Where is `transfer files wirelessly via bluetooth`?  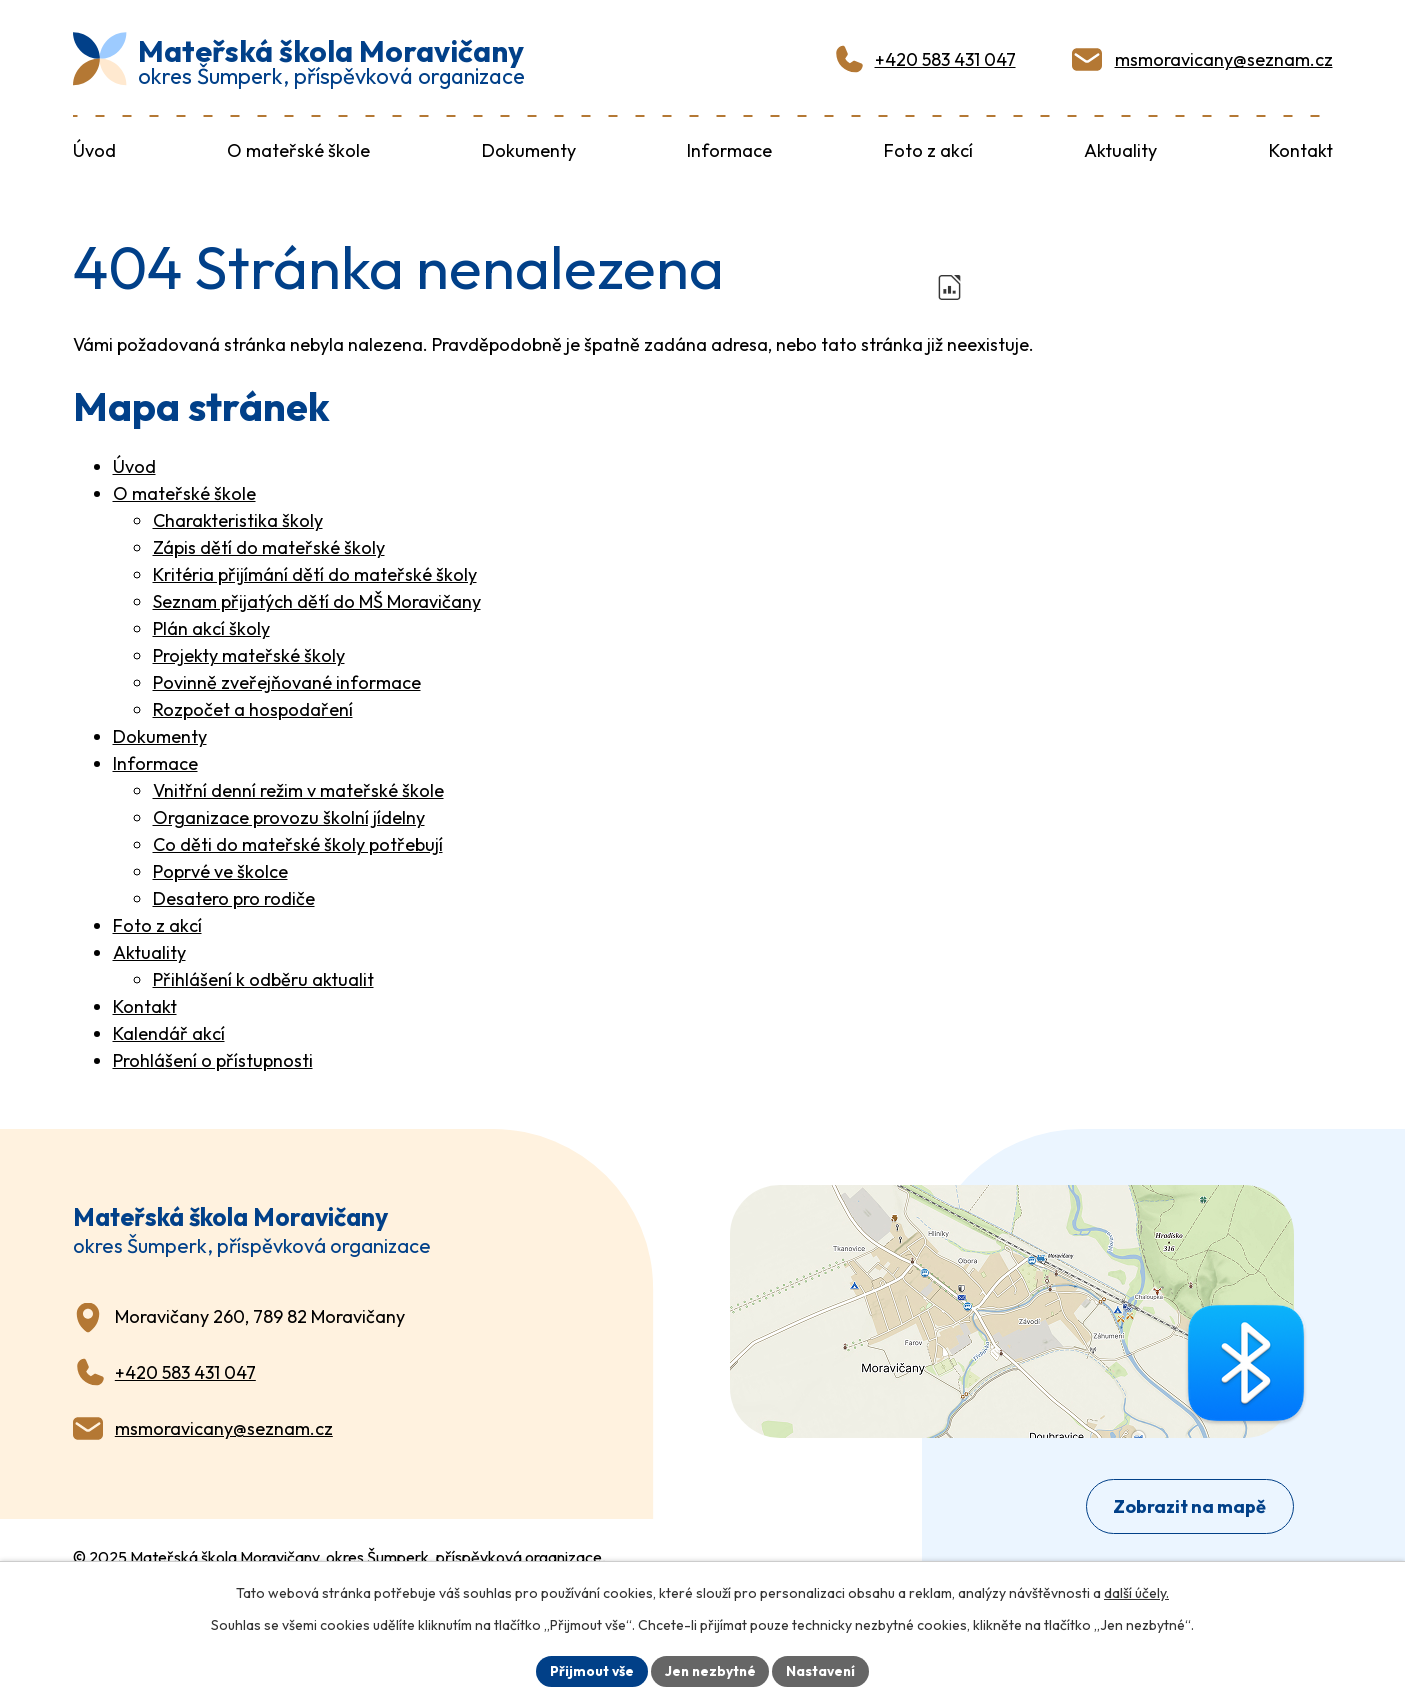
transfer files wirelessly via bluetooth is located at coordinates (1246, 1363).